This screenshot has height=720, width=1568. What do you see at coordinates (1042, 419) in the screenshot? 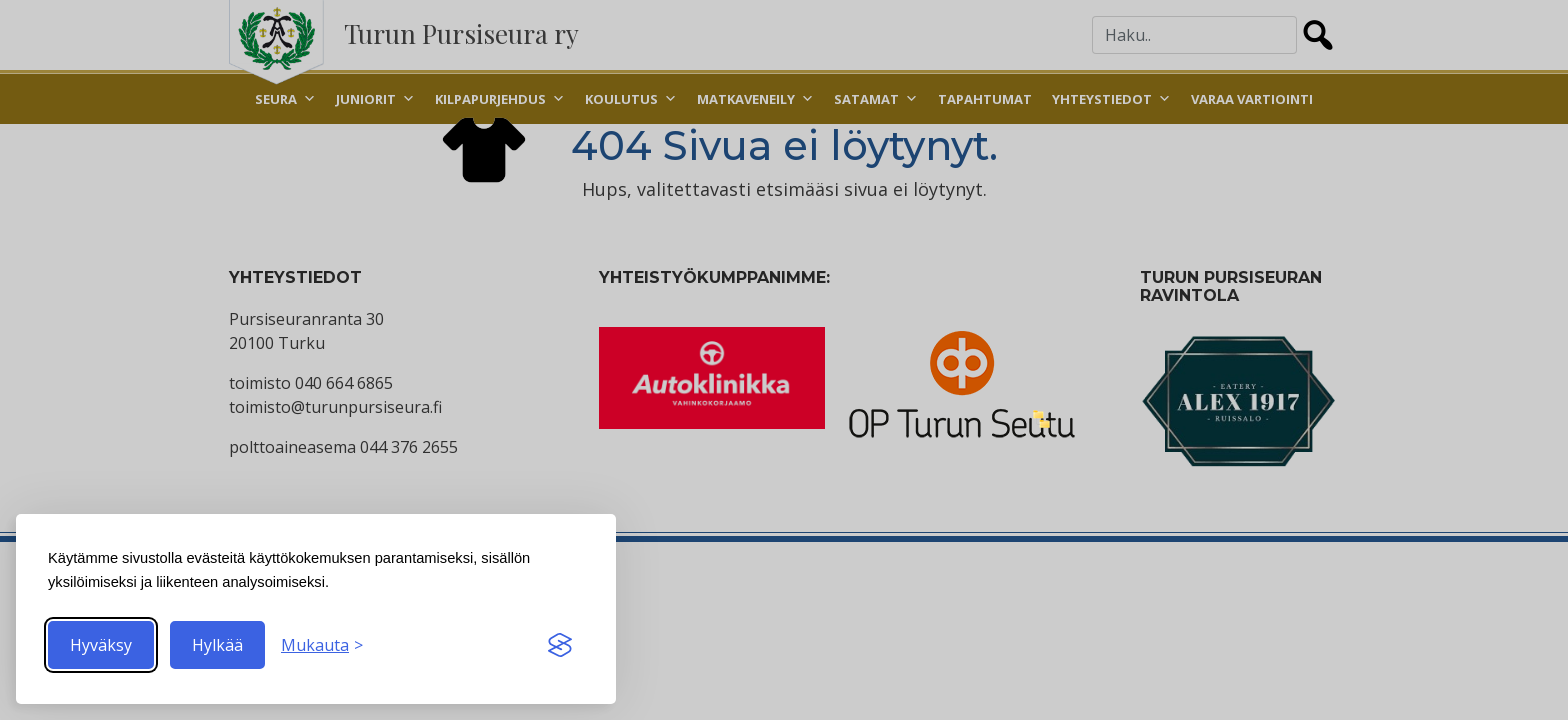
I see `view folder hierarchy or directory structure` at bounding box center [1042, 419].